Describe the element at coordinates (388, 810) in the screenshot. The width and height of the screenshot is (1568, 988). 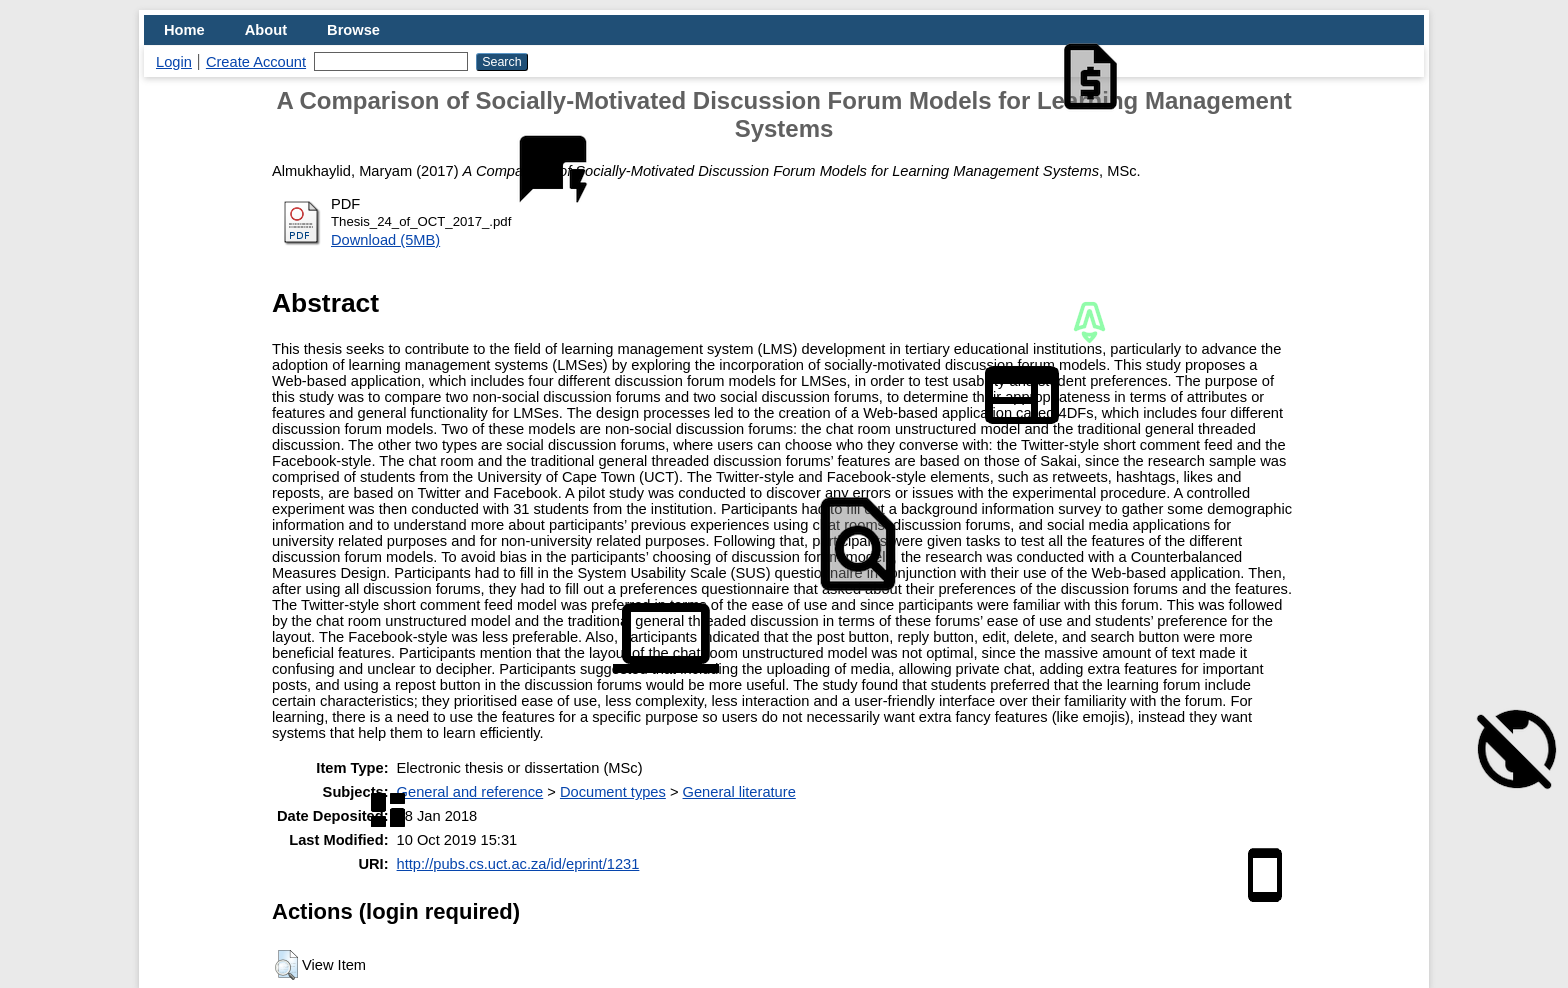
I see `access the dashboard overview` at that location.